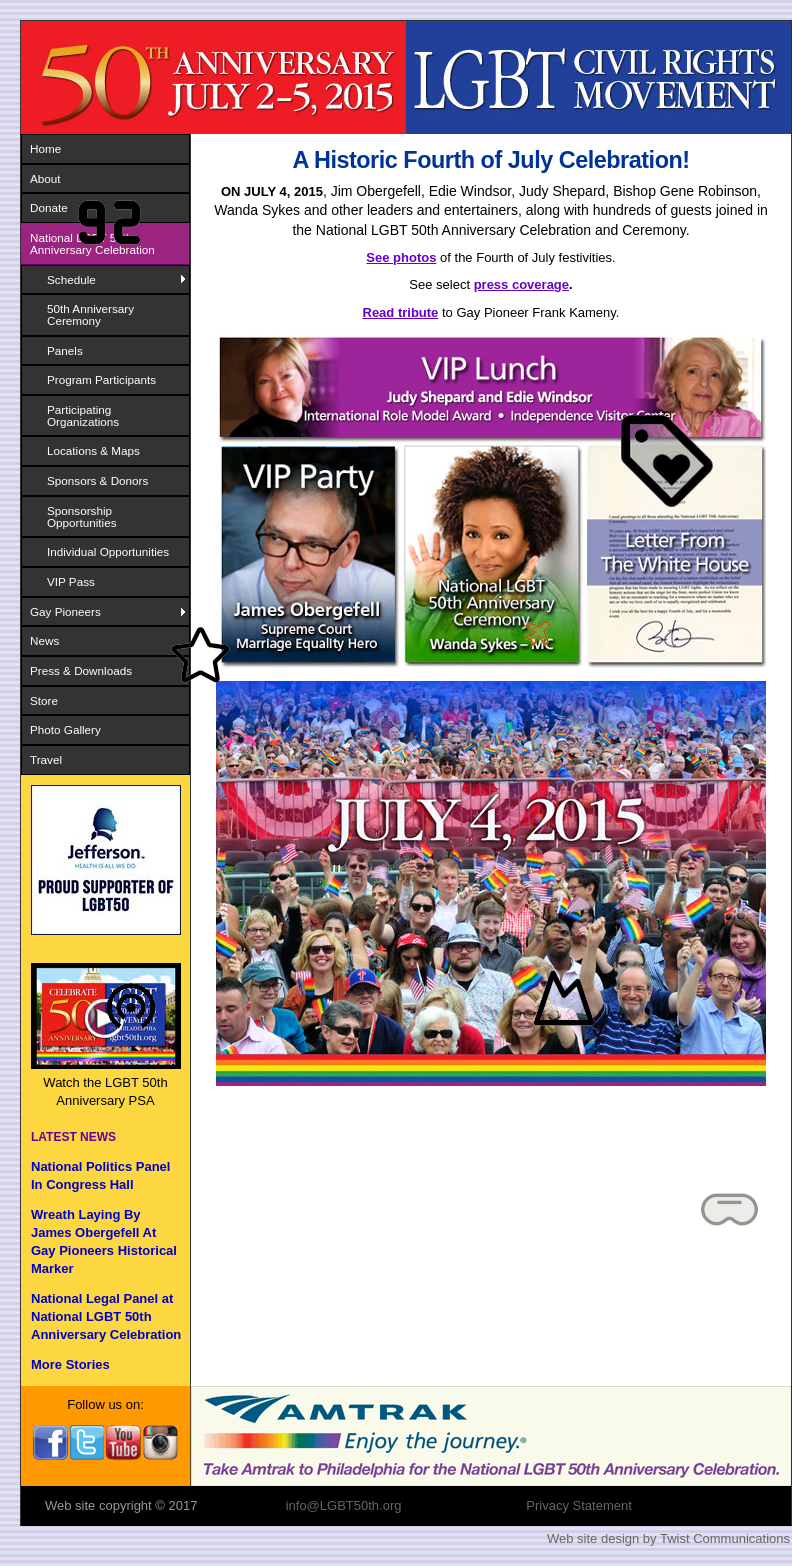 The height and width of the screenshot is (1566, 792). What do you see at coordinates (200, 655) in the screenshot?
I see `add to favorites` at bounding box center [200, 655].